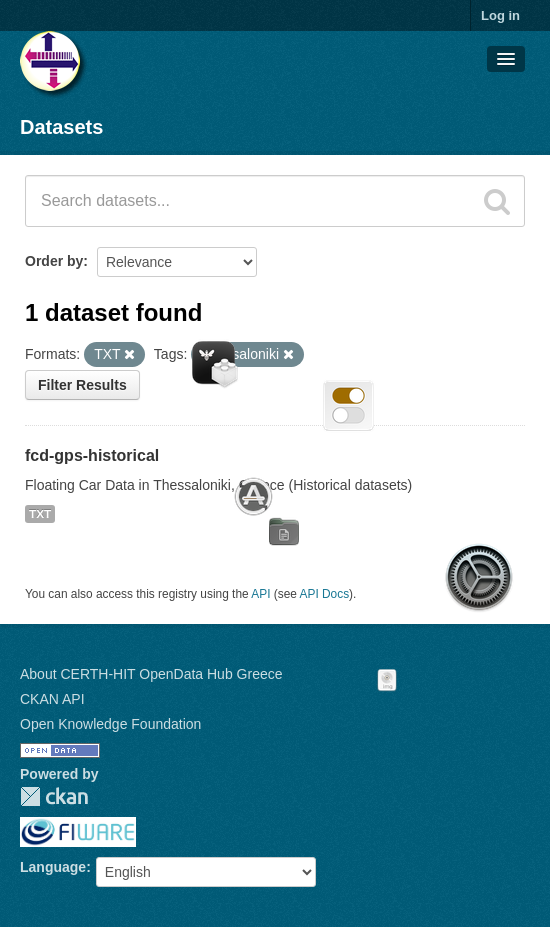 This screenshot has width=550, height=927. Describe the element at coordinates (213, 362) in the screenshot. I see `open kandji extension manager` at that location.